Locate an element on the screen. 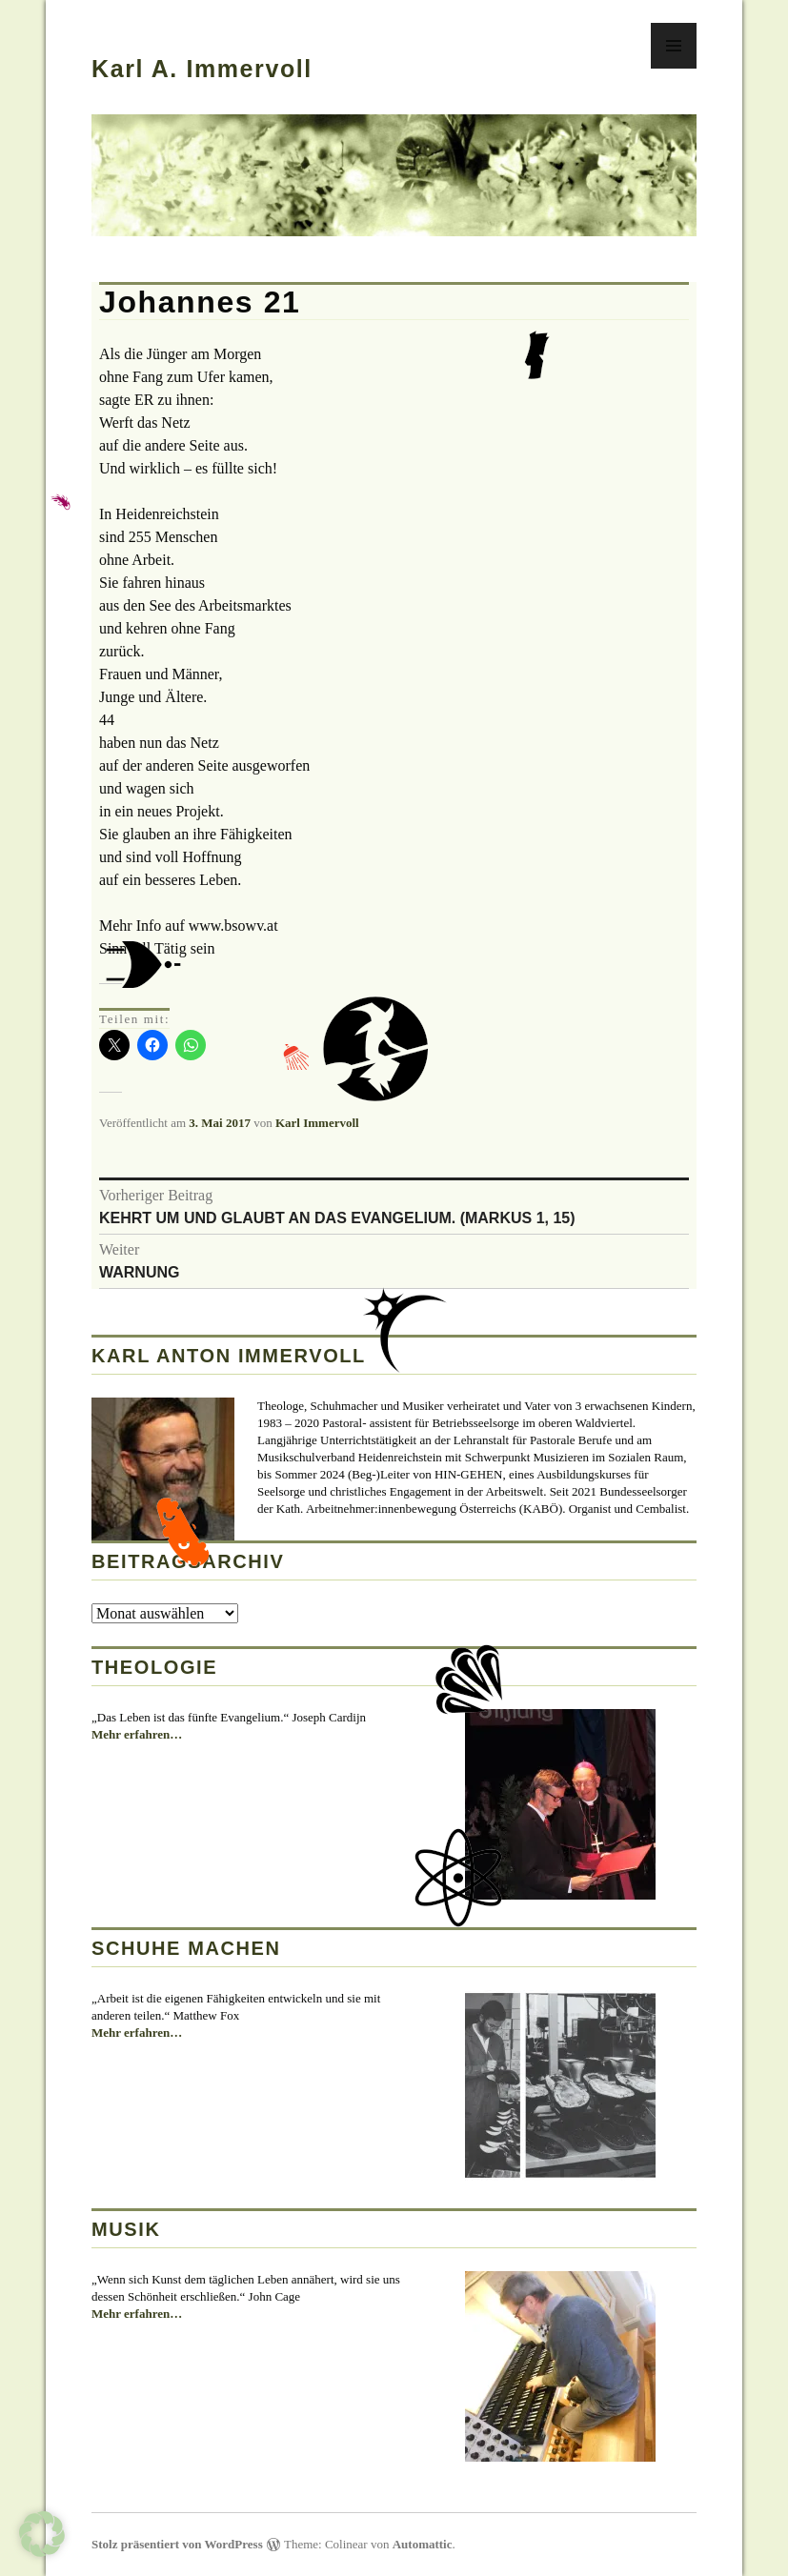 The width and height of the screenshot is (788, 2576). indicates bathroom or shower facilities available is located at coordinates (295, 1057).